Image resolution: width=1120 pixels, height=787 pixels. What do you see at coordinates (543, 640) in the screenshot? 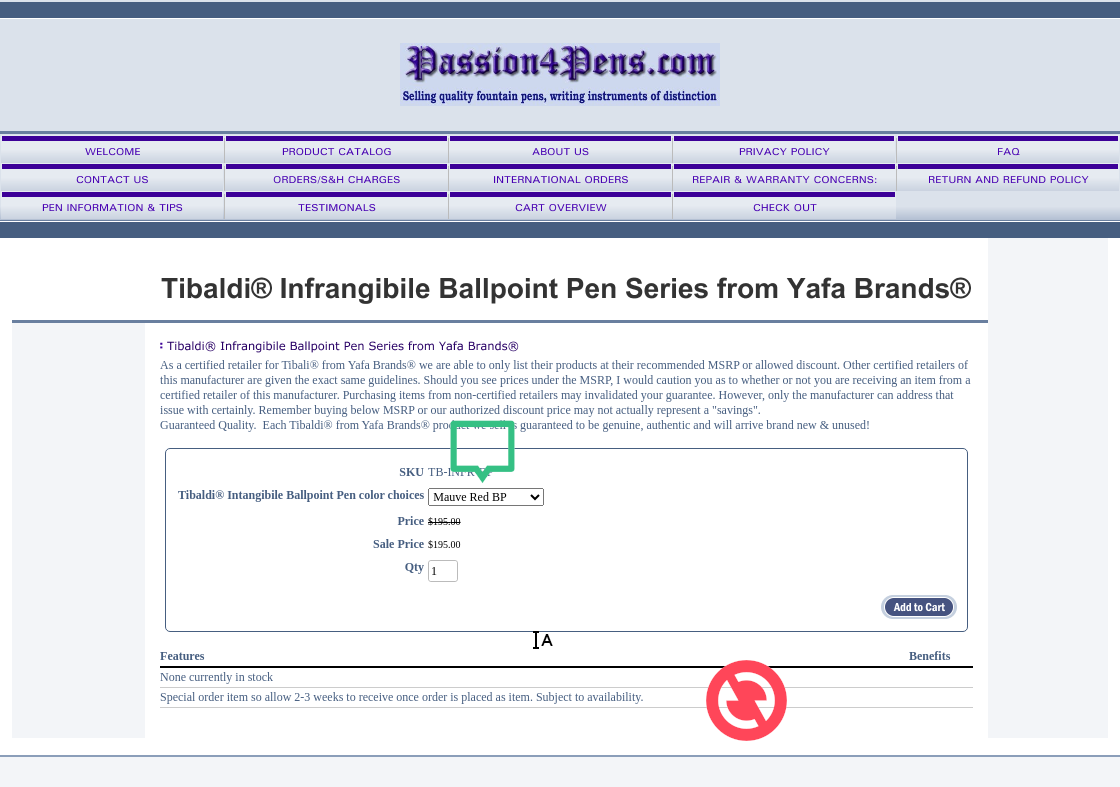
I see `adjust text line height spacing` at bounding box center [543, 640].